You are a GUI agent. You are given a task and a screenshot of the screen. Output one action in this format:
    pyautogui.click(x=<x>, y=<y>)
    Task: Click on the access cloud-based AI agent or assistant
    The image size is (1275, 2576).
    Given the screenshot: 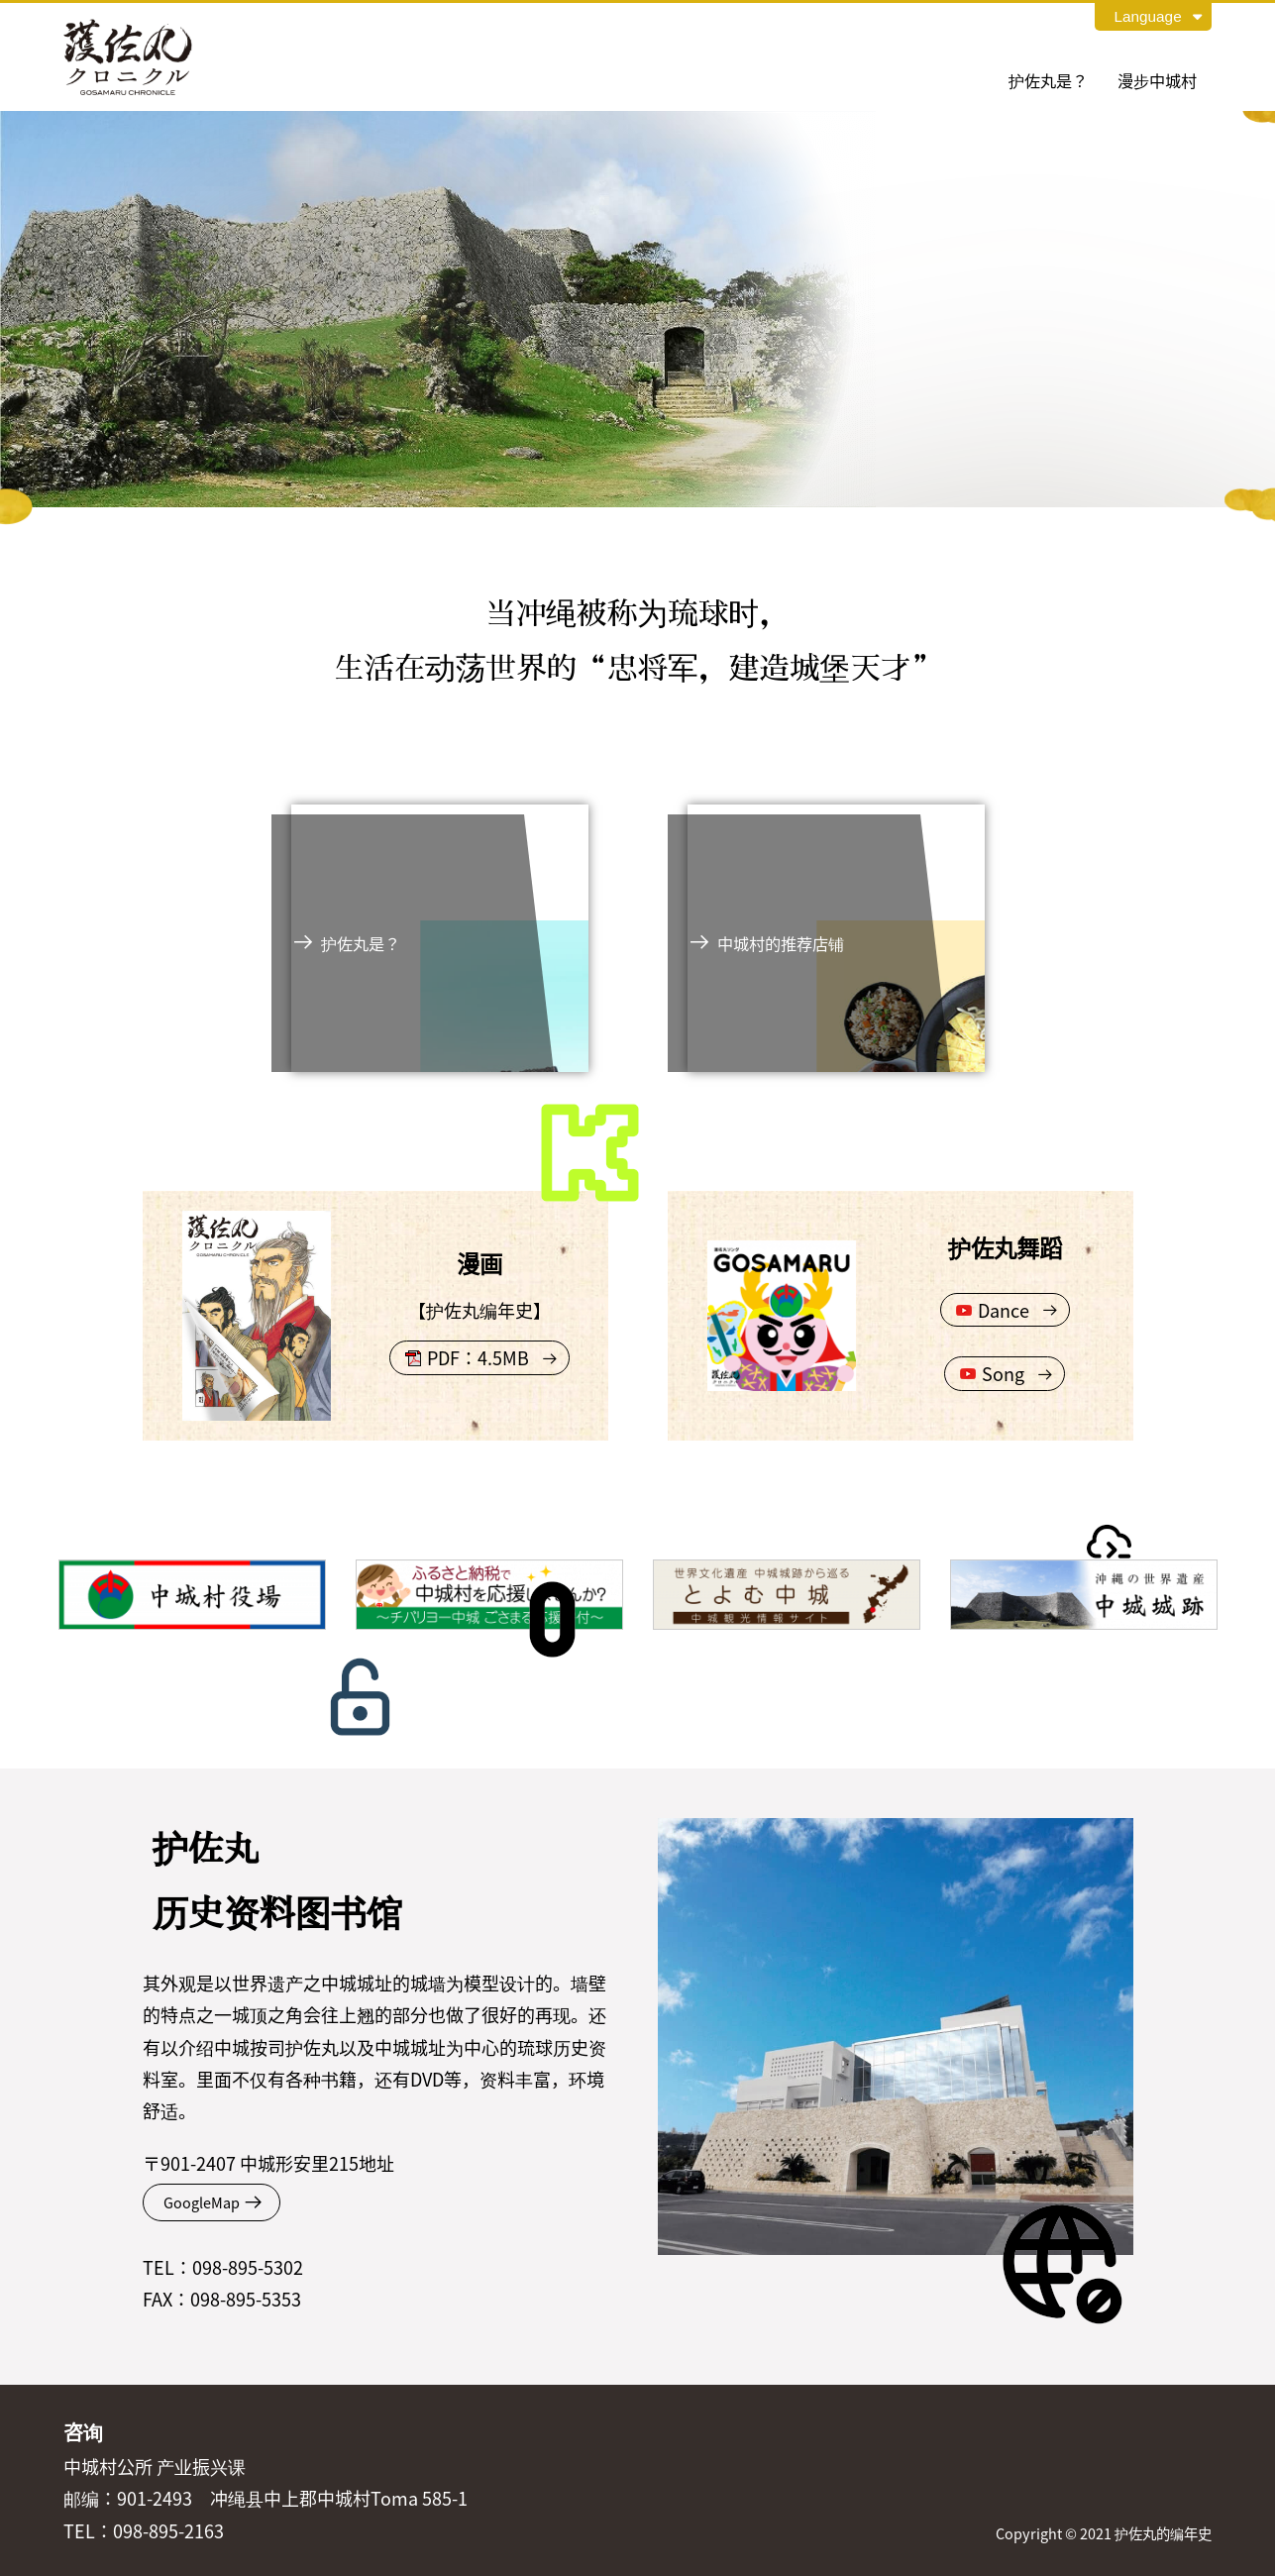 What is the action you would take?
    pyautogui.click(x=1109, y=1543)
    